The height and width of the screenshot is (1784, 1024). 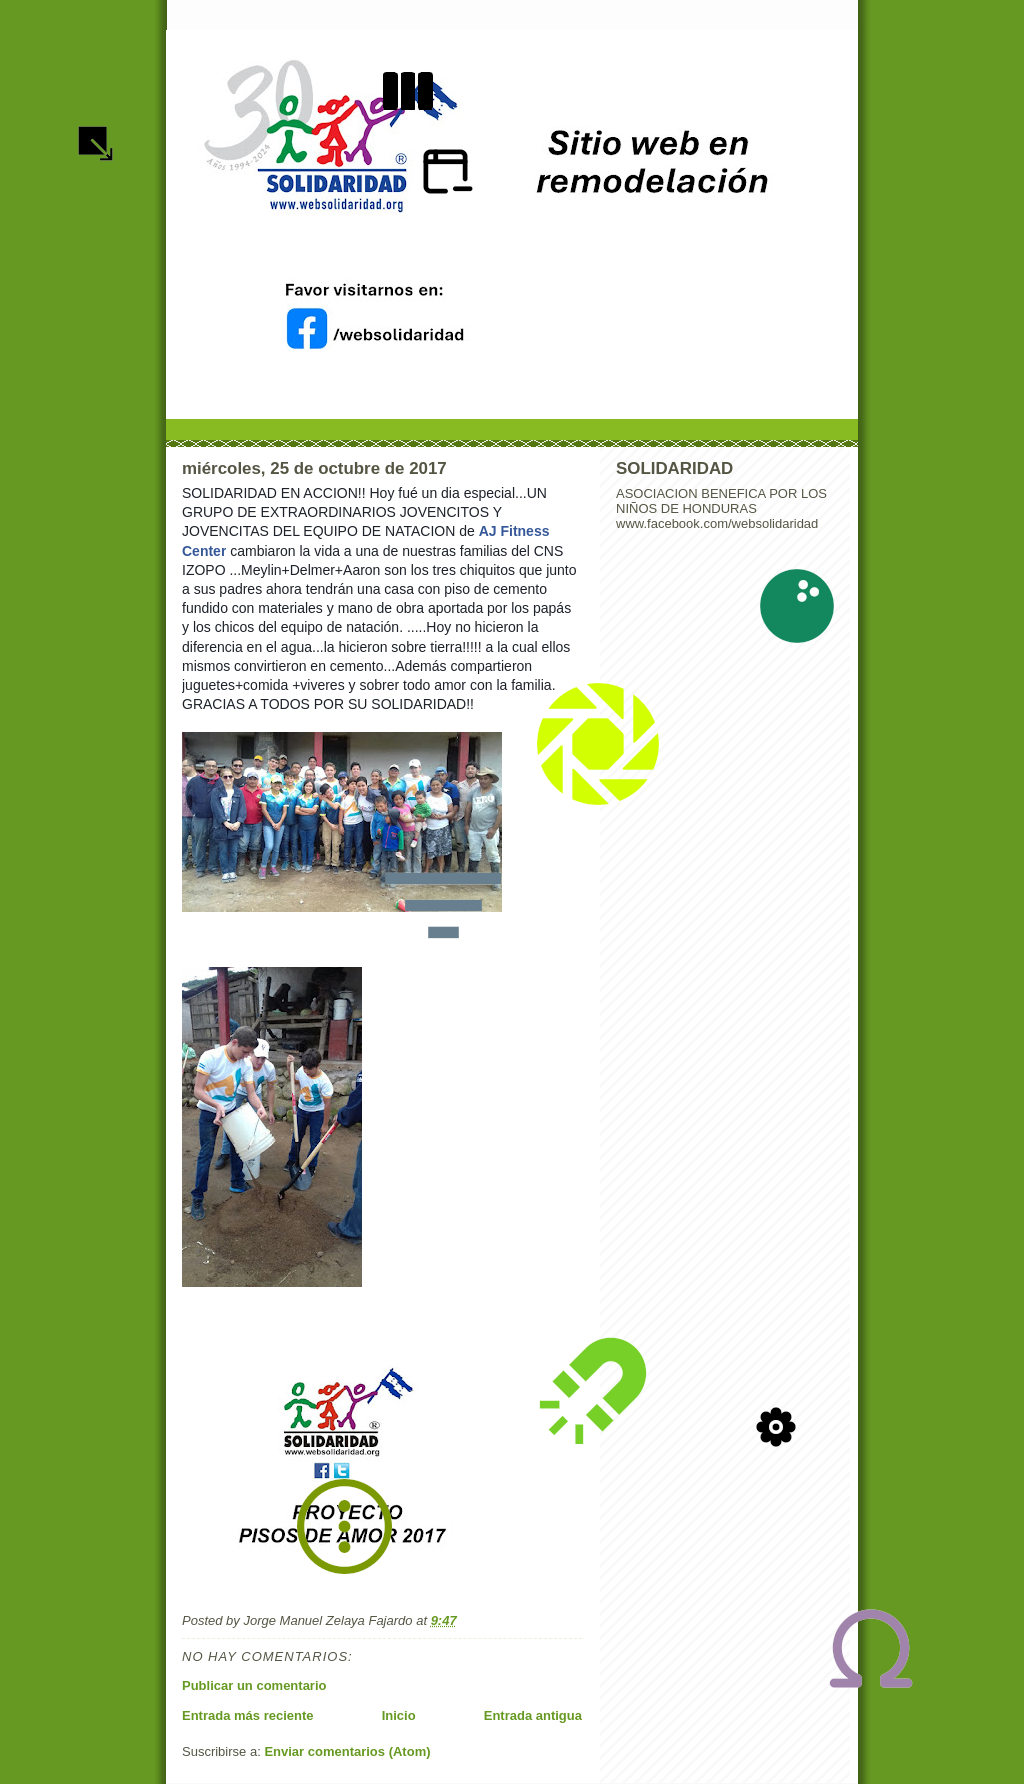 What do you see at coordinates (443, 905) in the screenshot?
I see `filter list or search results` at bounding box center [443, 905].